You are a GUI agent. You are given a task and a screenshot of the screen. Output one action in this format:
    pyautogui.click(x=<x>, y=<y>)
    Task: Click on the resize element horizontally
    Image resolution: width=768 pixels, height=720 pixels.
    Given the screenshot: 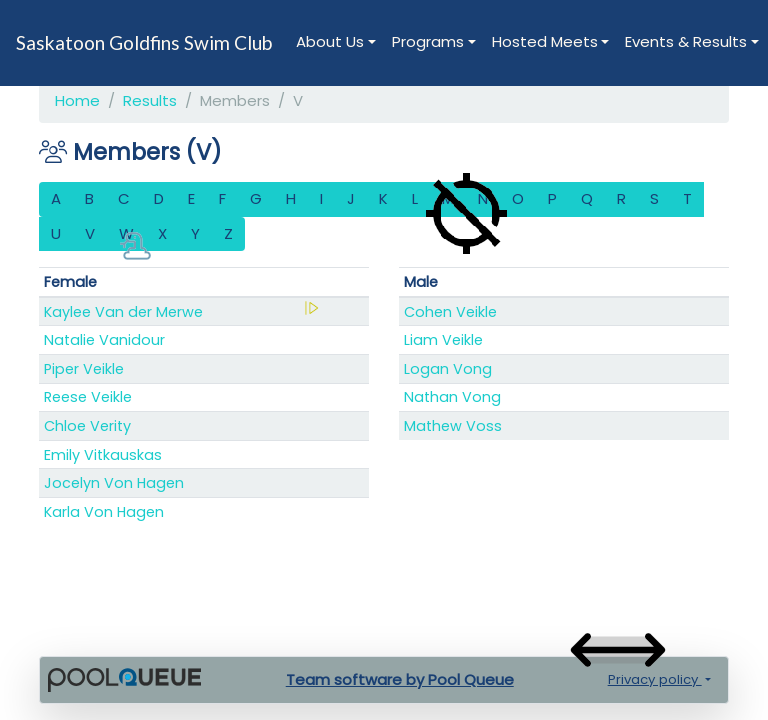 What is the action you would take?
    pyautogui.click(x=618, y=650)
    